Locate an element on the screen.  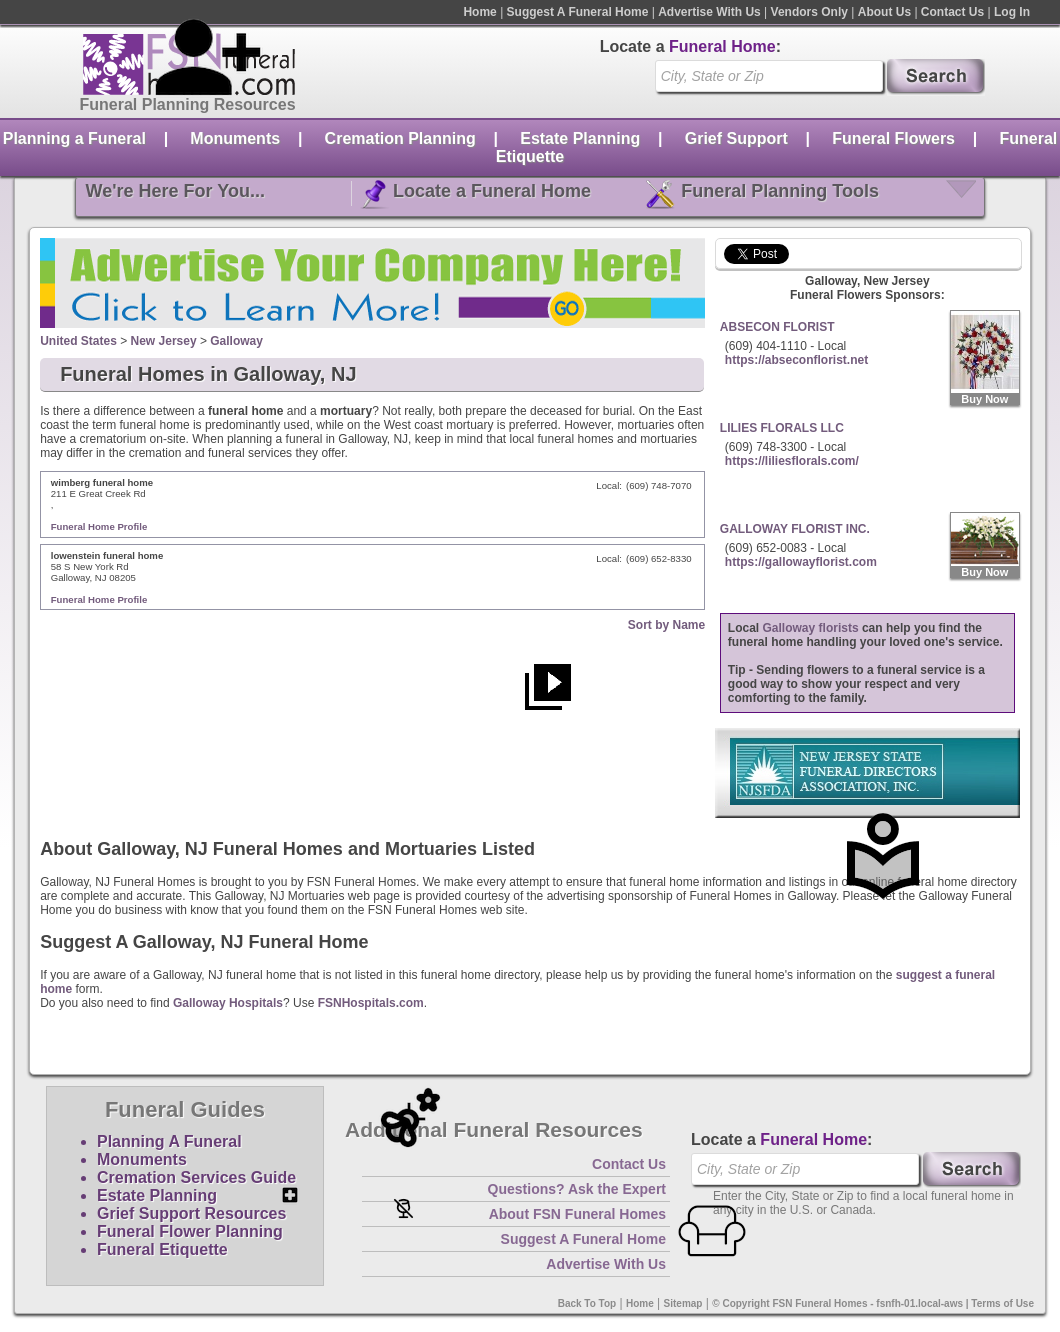
access your video library is located at coordinates (548, 687).